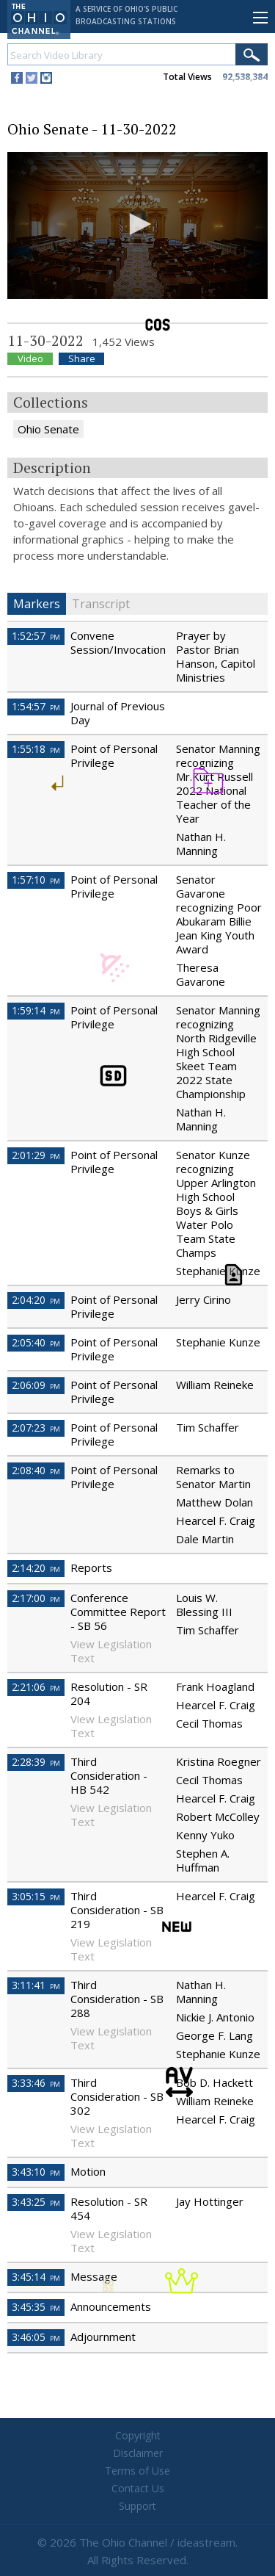  Describe the element at coordinates (233, 1274) in the screenshot. I see `view contact details` at that location.